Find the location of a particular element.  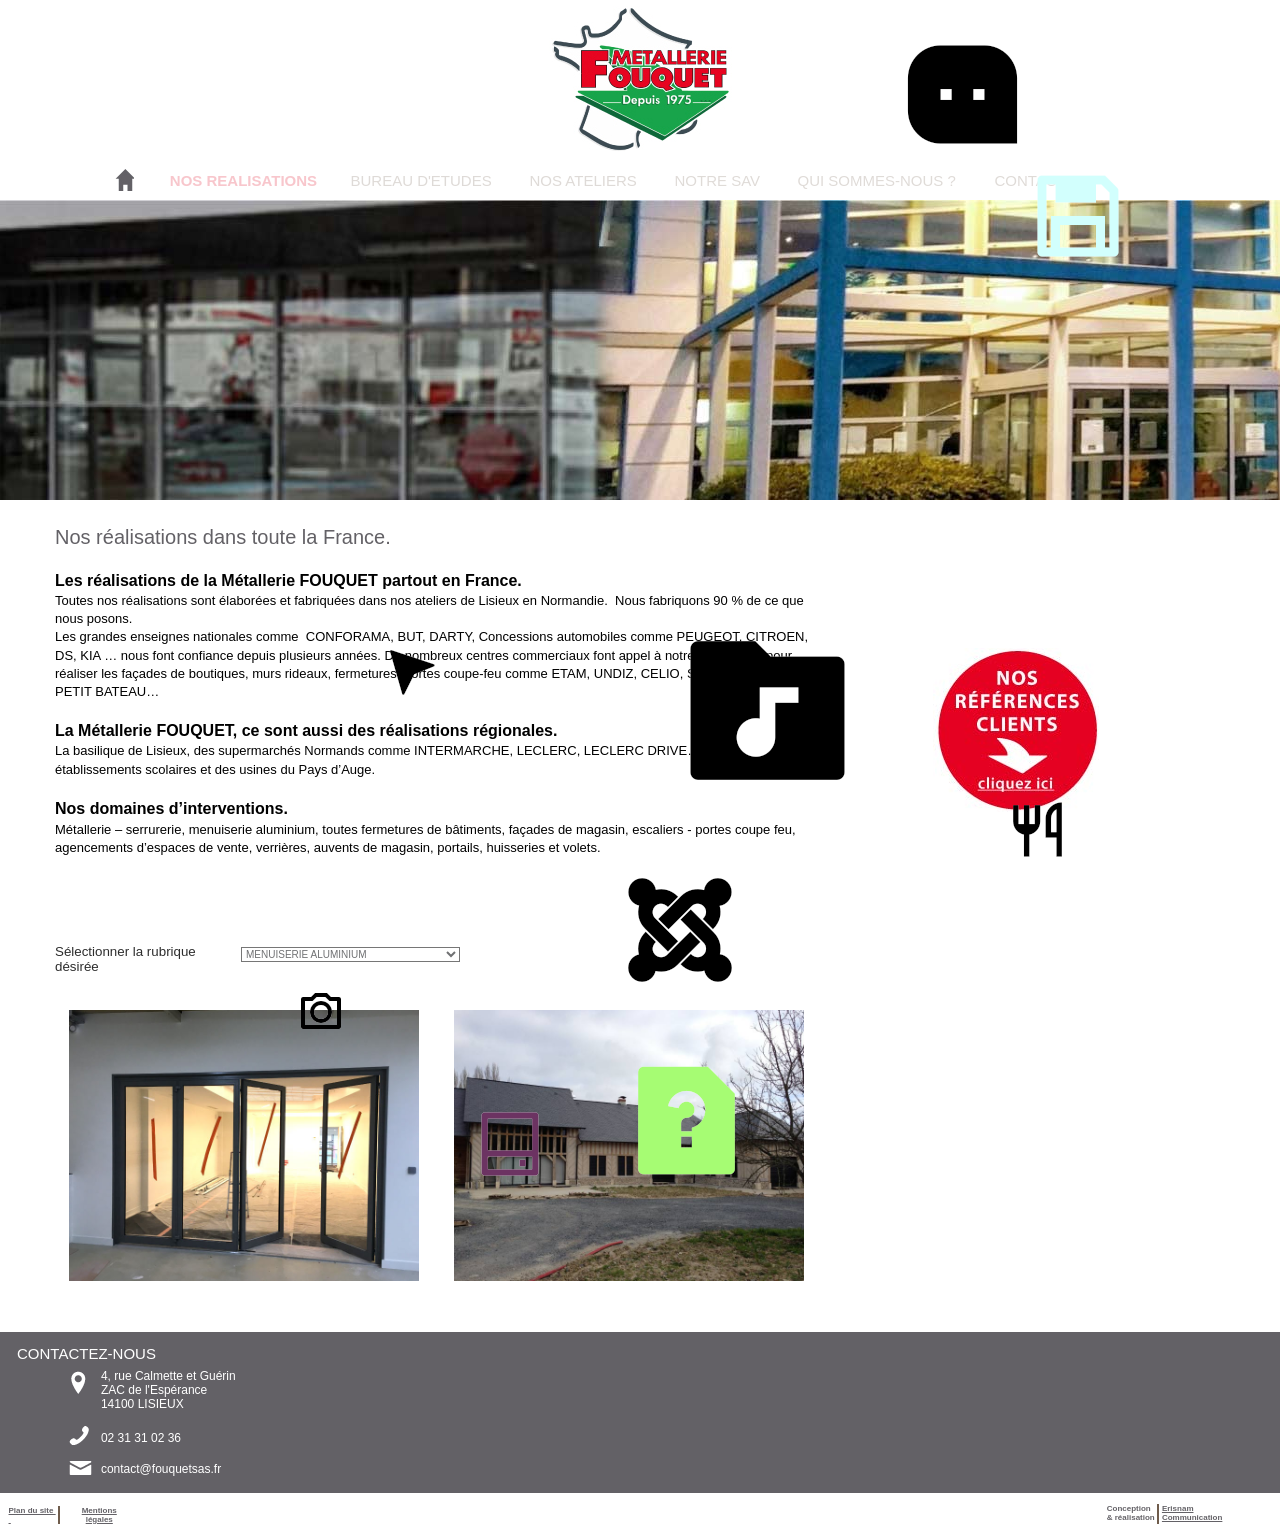

unknown or unrecognized file type is located at coordinates (686, 1120).